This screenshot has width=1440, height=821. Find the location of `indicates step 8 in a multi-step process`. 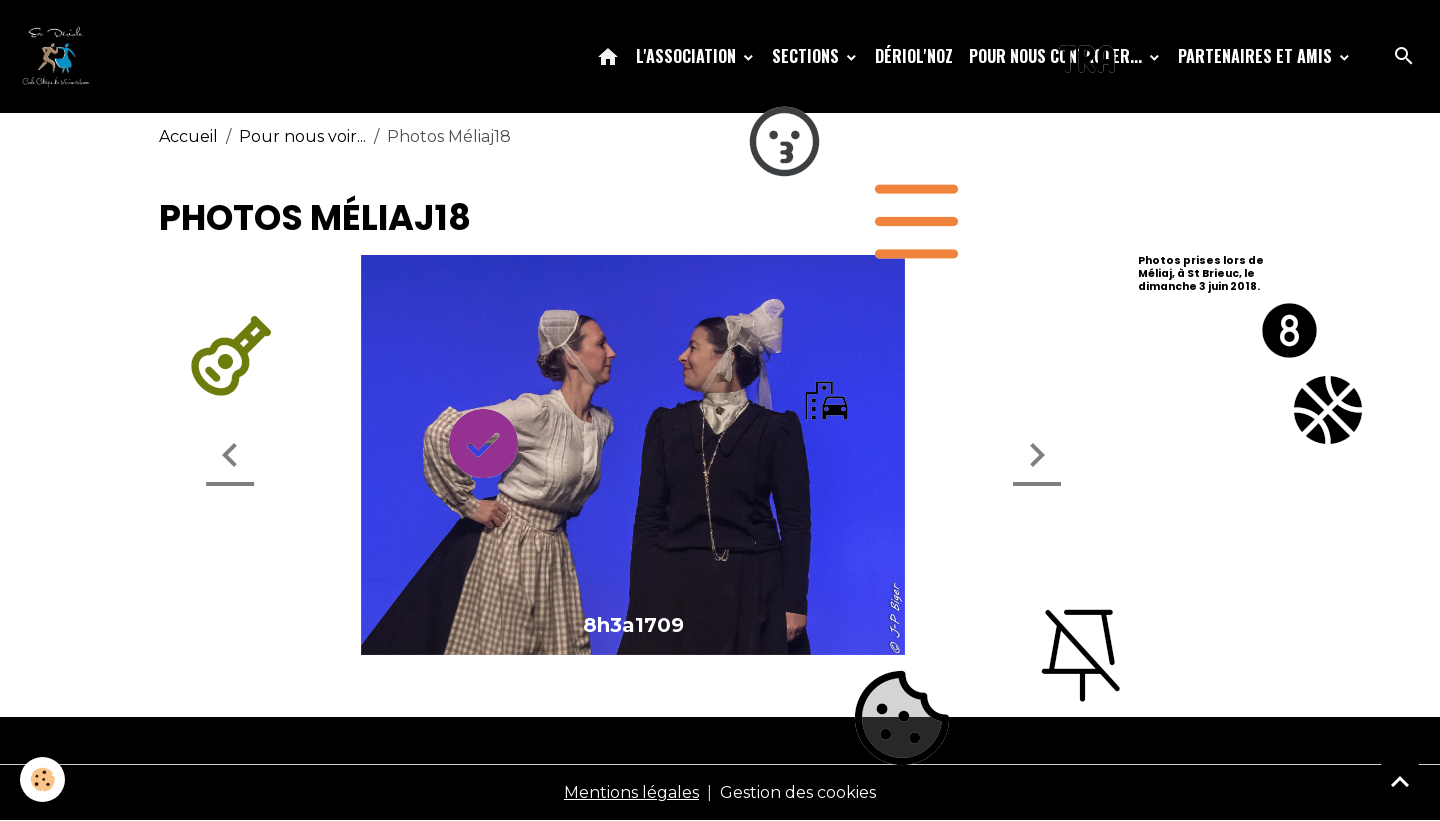

indicates step 8 in a multi-step process is located at coordinates (1289, 330).